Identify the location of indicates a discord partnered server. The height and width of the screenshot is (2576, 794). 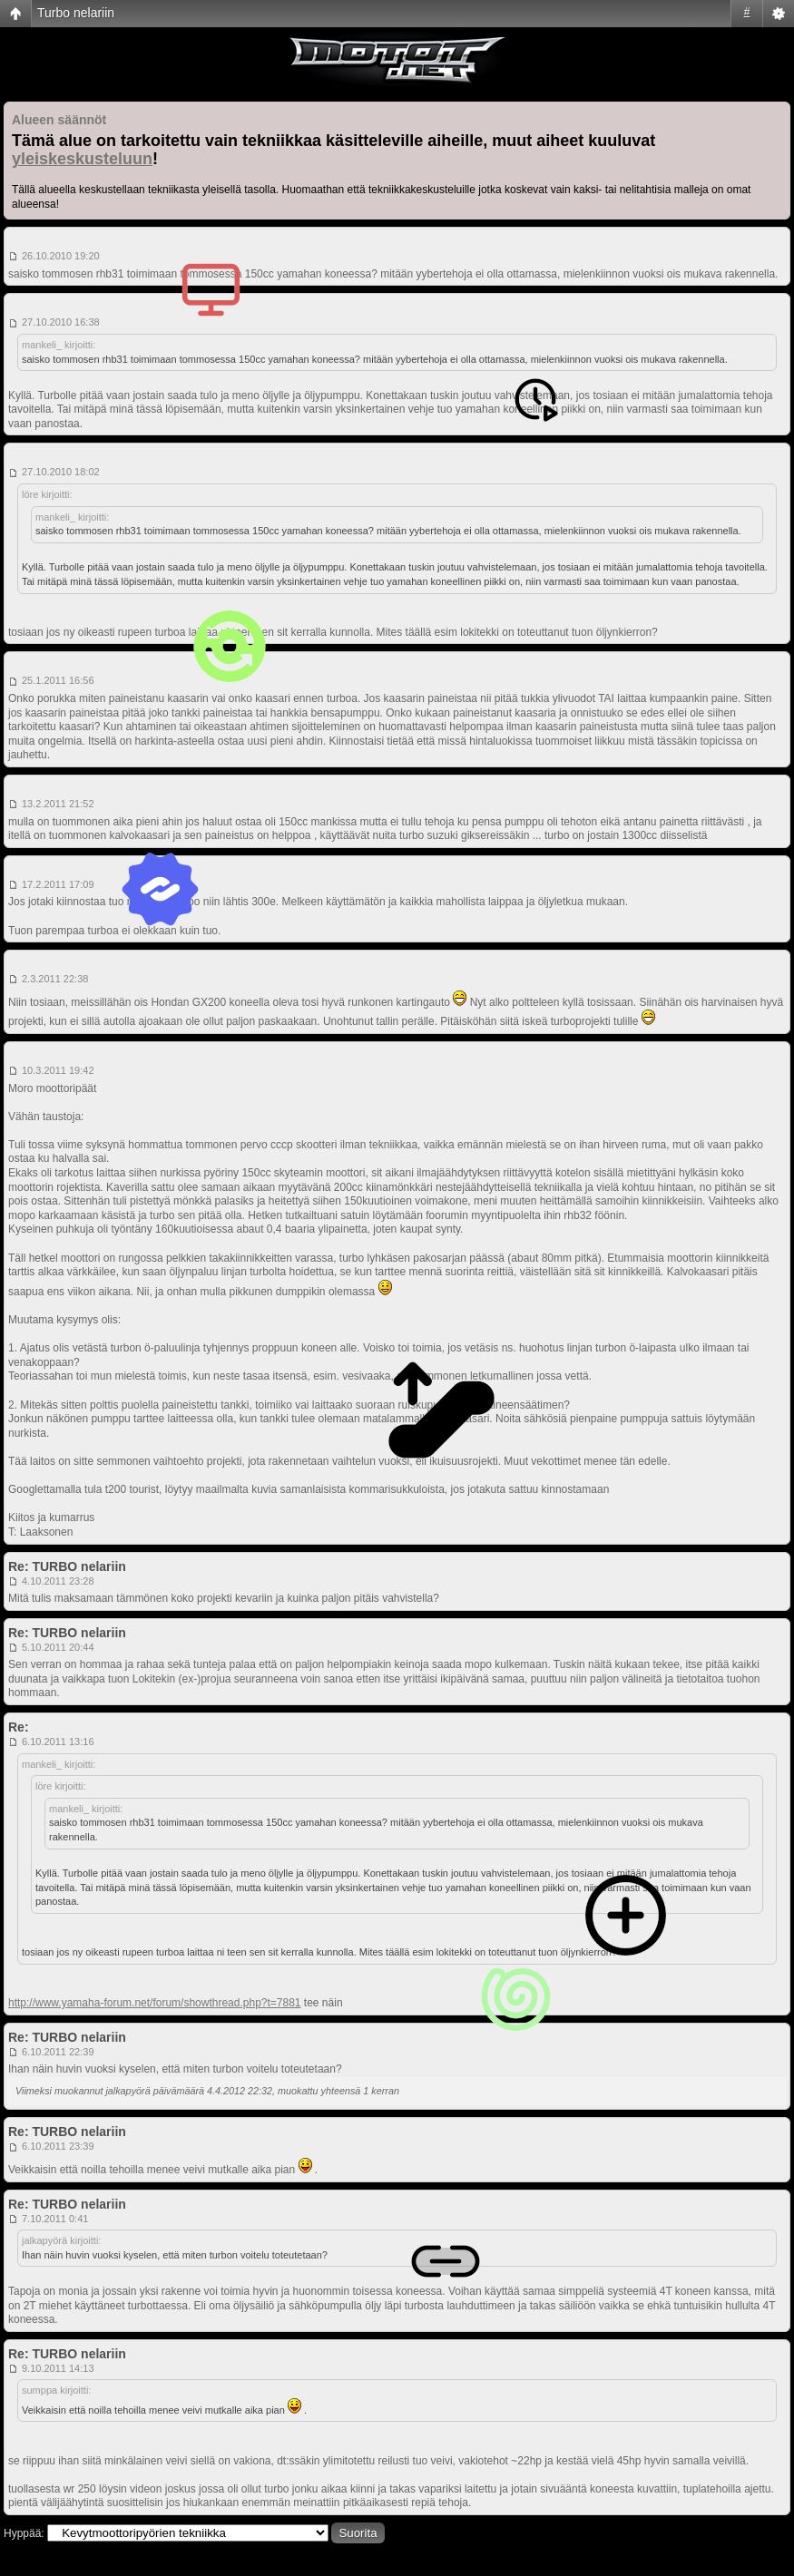
(160, 889).